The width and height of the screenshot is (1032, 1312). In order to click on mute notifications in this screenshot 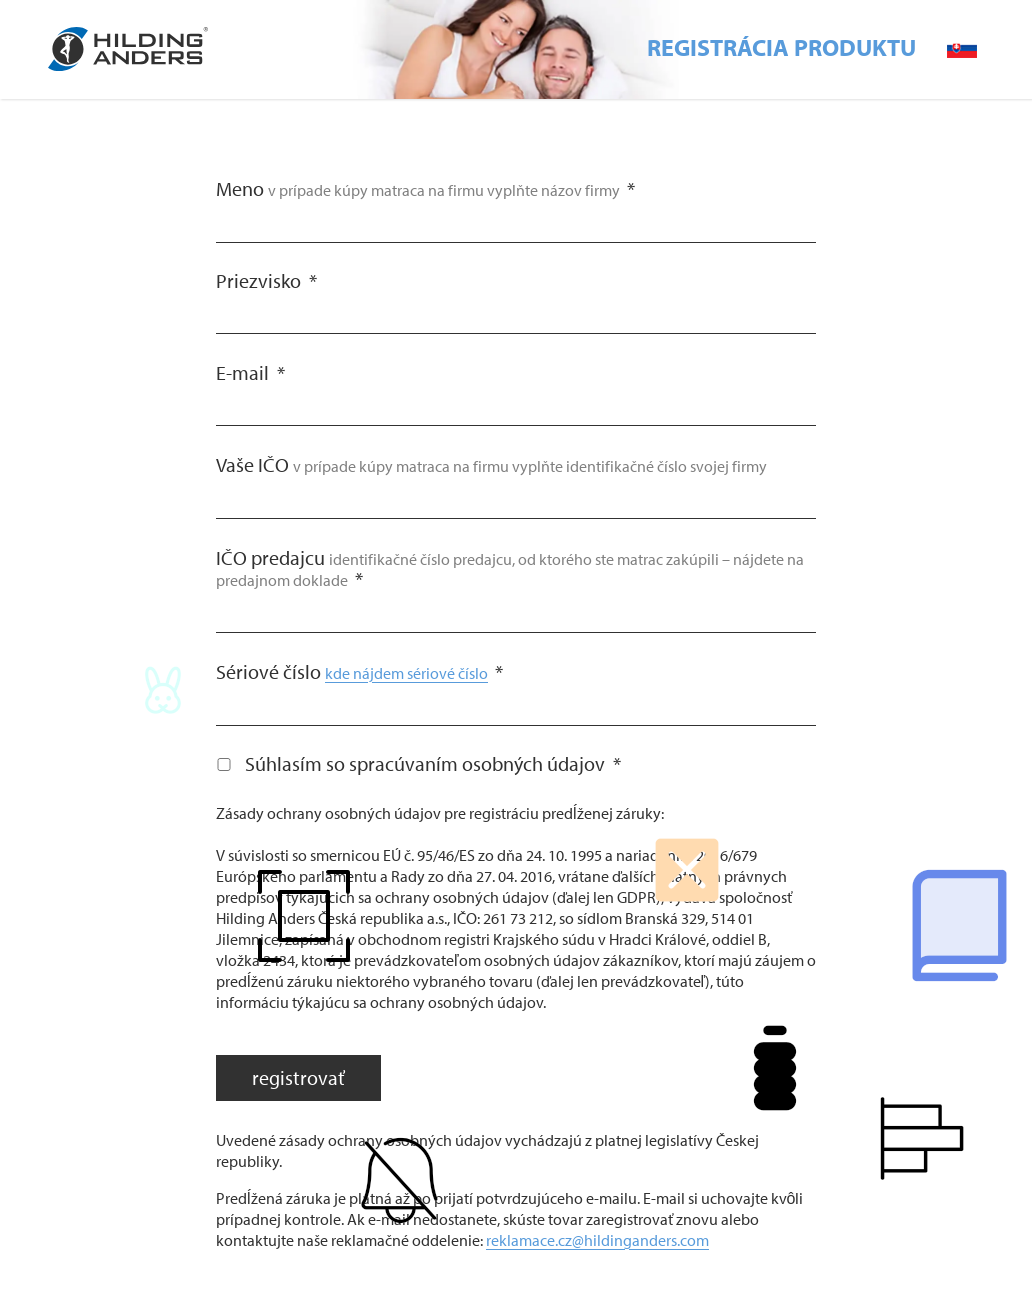, I will do `click(400, 1180)`.